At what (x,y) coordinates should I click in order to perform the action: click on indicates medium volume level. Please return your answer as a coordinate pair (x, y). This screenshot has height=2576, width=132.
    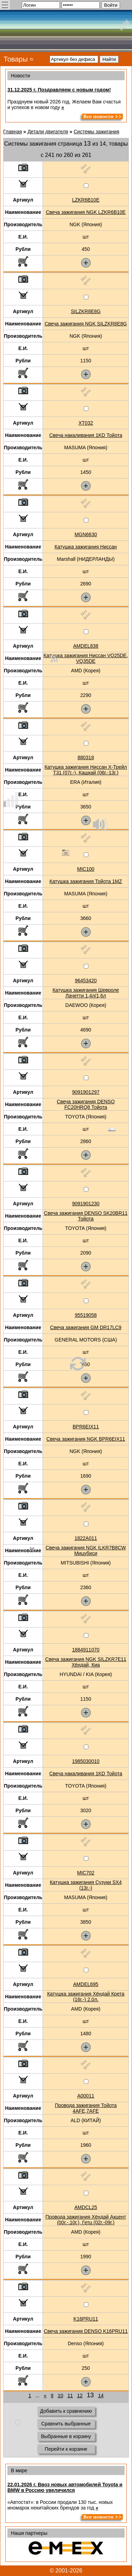
    Looking at the image, I should click on (101, 824).